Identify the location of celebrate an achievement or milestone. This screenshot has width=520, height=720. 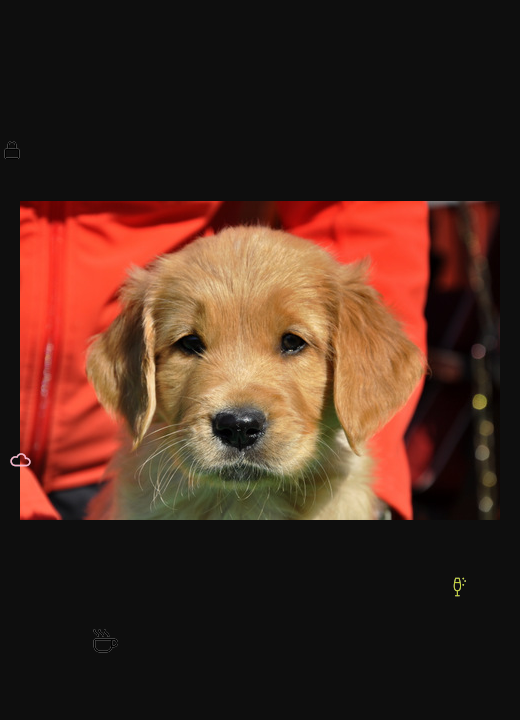
(458, 587).